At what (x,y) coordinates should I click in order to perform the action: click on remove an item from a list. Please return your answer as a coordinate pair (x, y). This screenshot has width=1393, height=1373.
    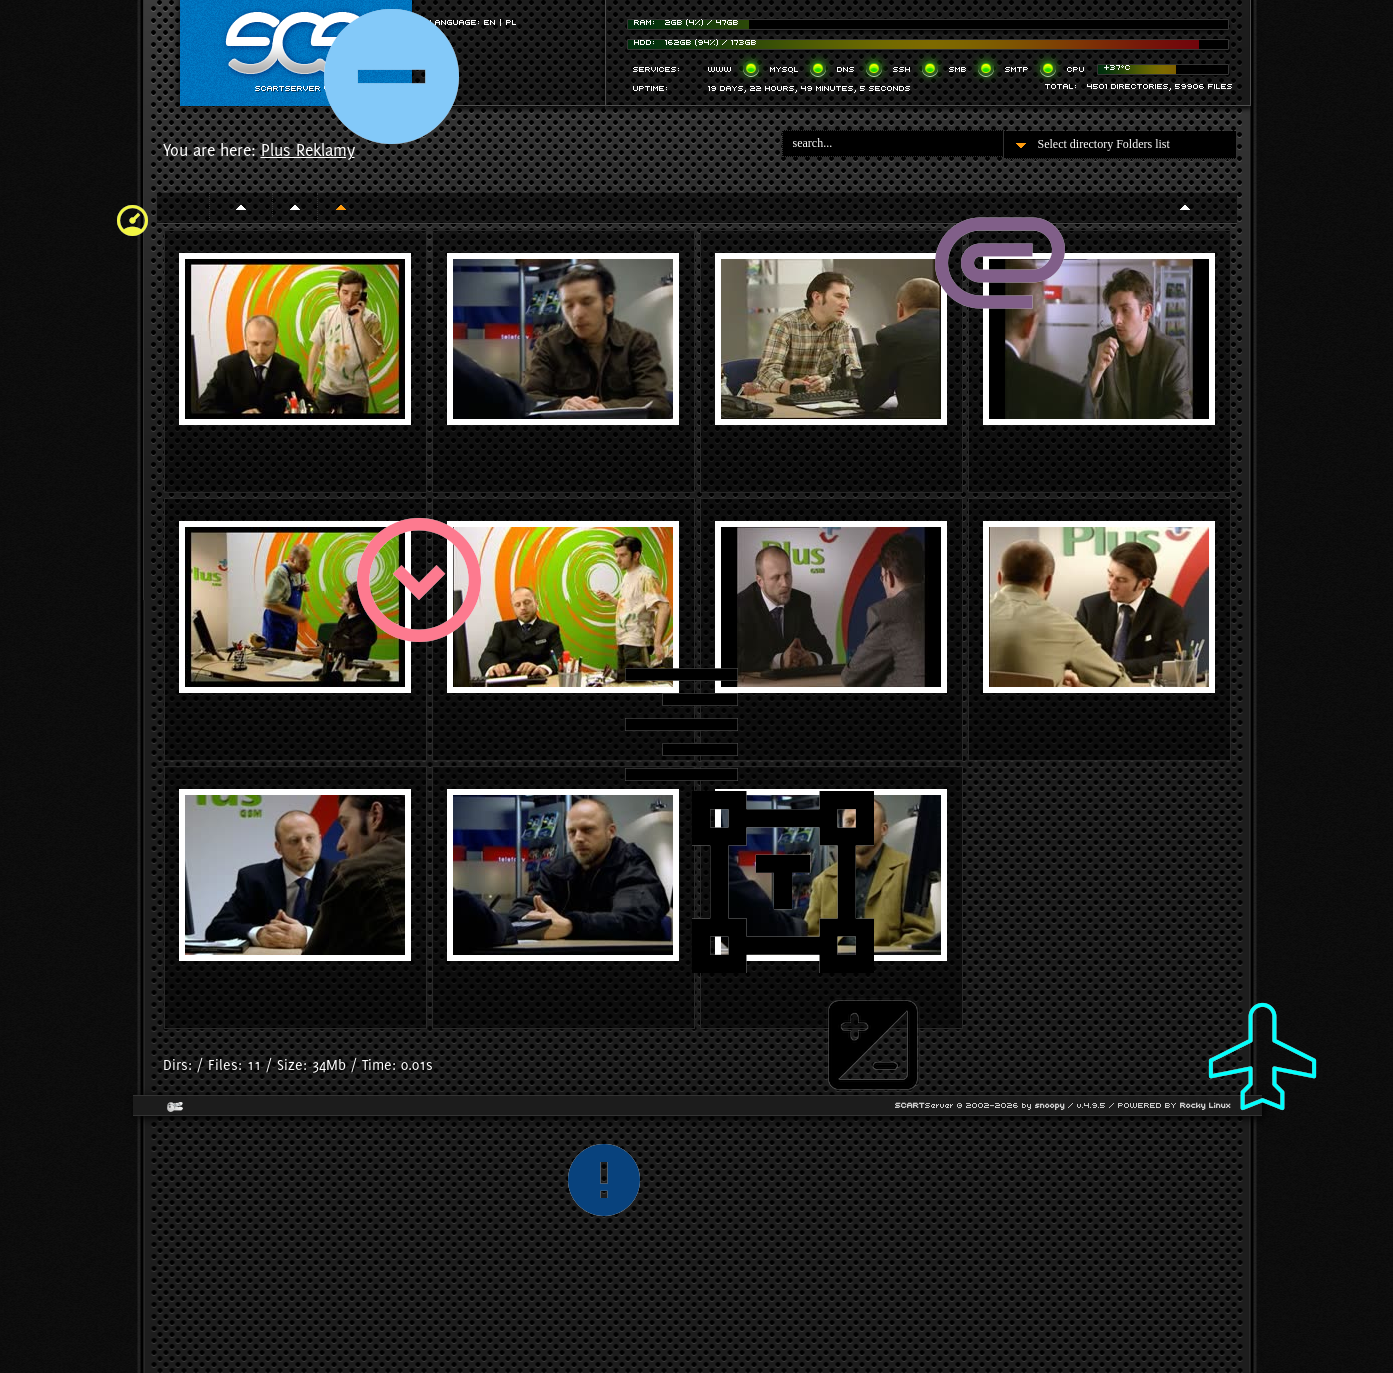
    Looking at the image, I should click on (391, 76).